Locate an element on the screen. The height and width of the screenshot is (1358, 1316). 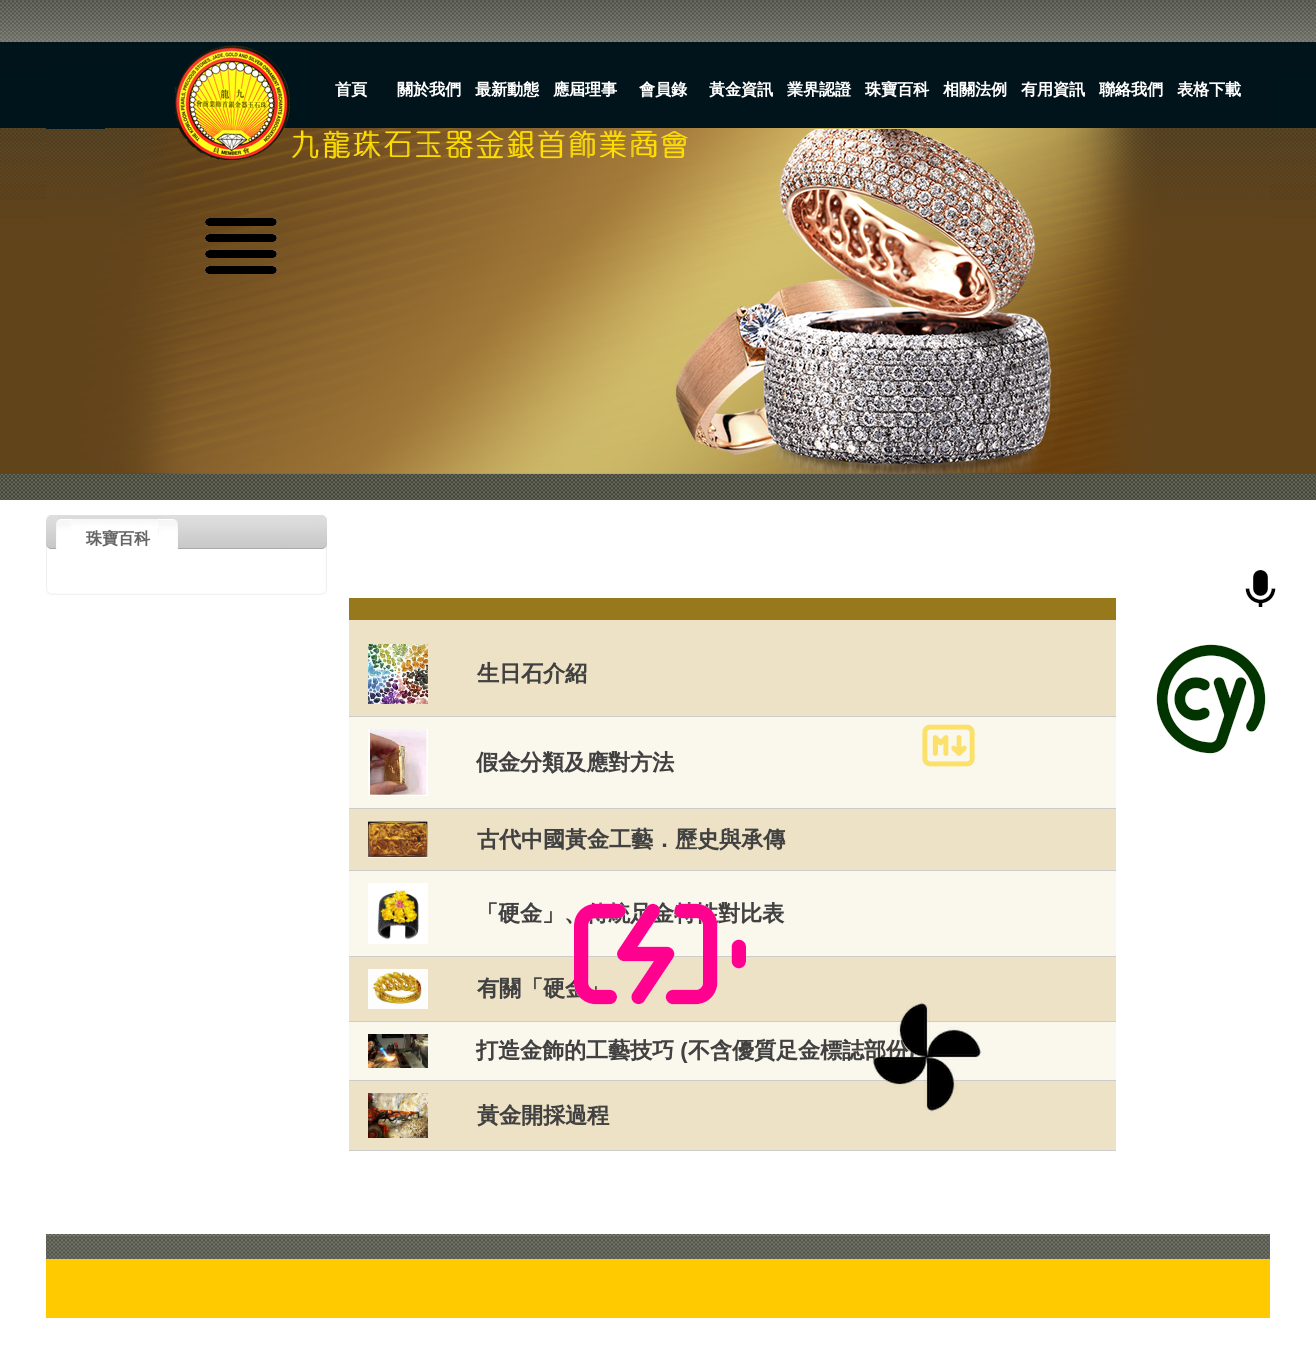
indicates device is currently charging is located at coordinates (660, 954).